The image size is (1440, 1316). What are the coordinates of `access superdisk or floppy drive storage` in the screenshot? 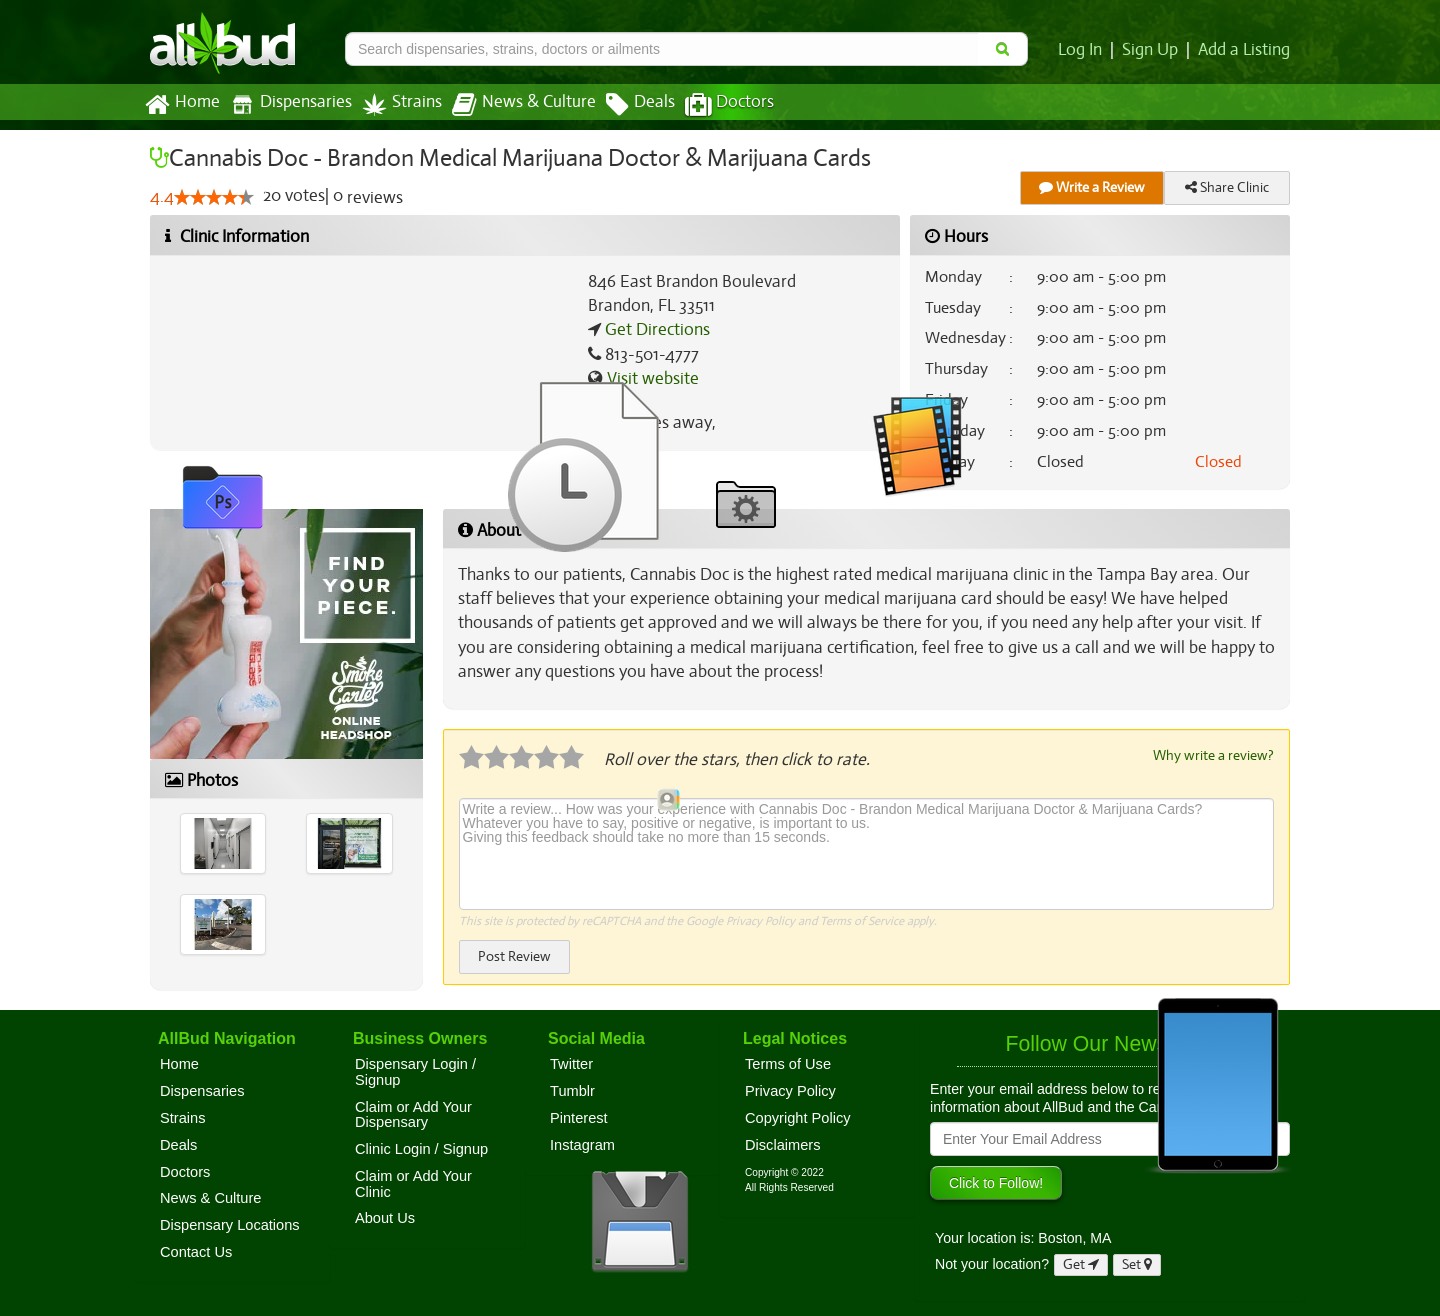 It's located at (640, 1222).